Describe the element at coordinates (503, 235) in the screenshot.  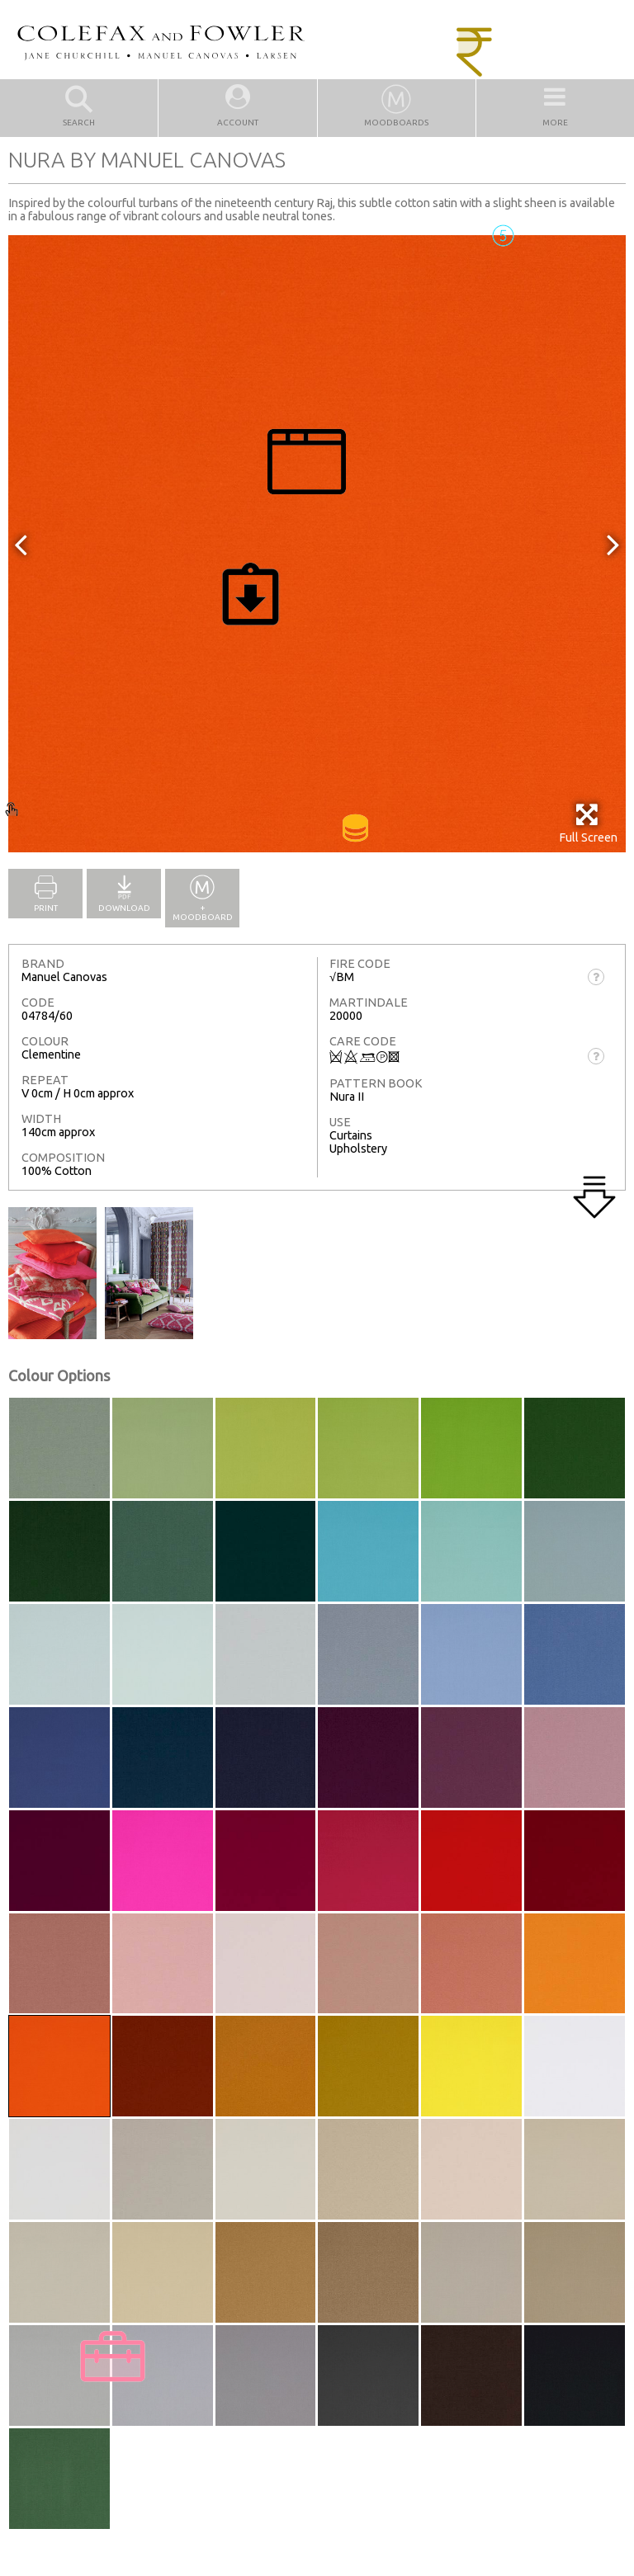
I see `indicates step 5 in a multi-step process` at that location.